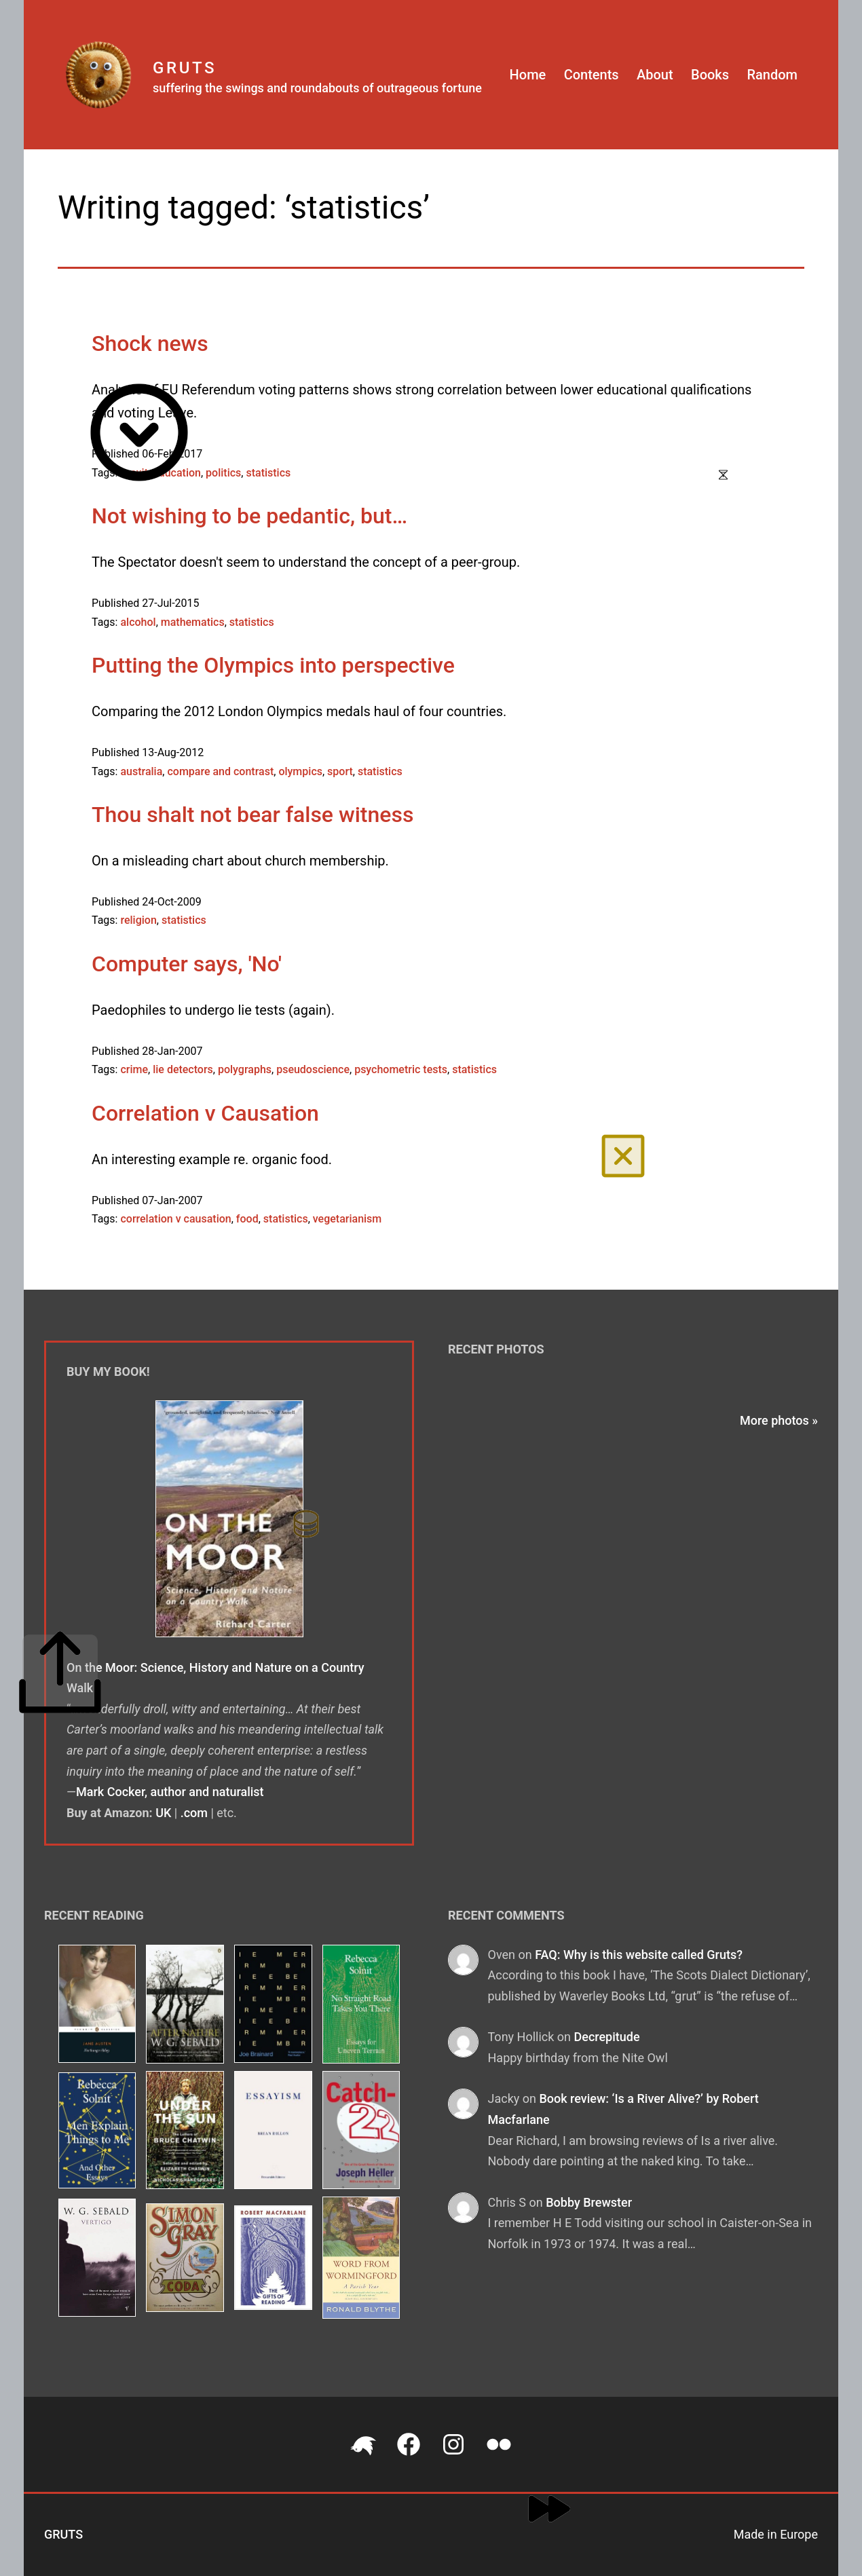  Describe the element at coordinates (623, 1156) in the screenshot. I see `close or dismiss a dialog box` at that location.